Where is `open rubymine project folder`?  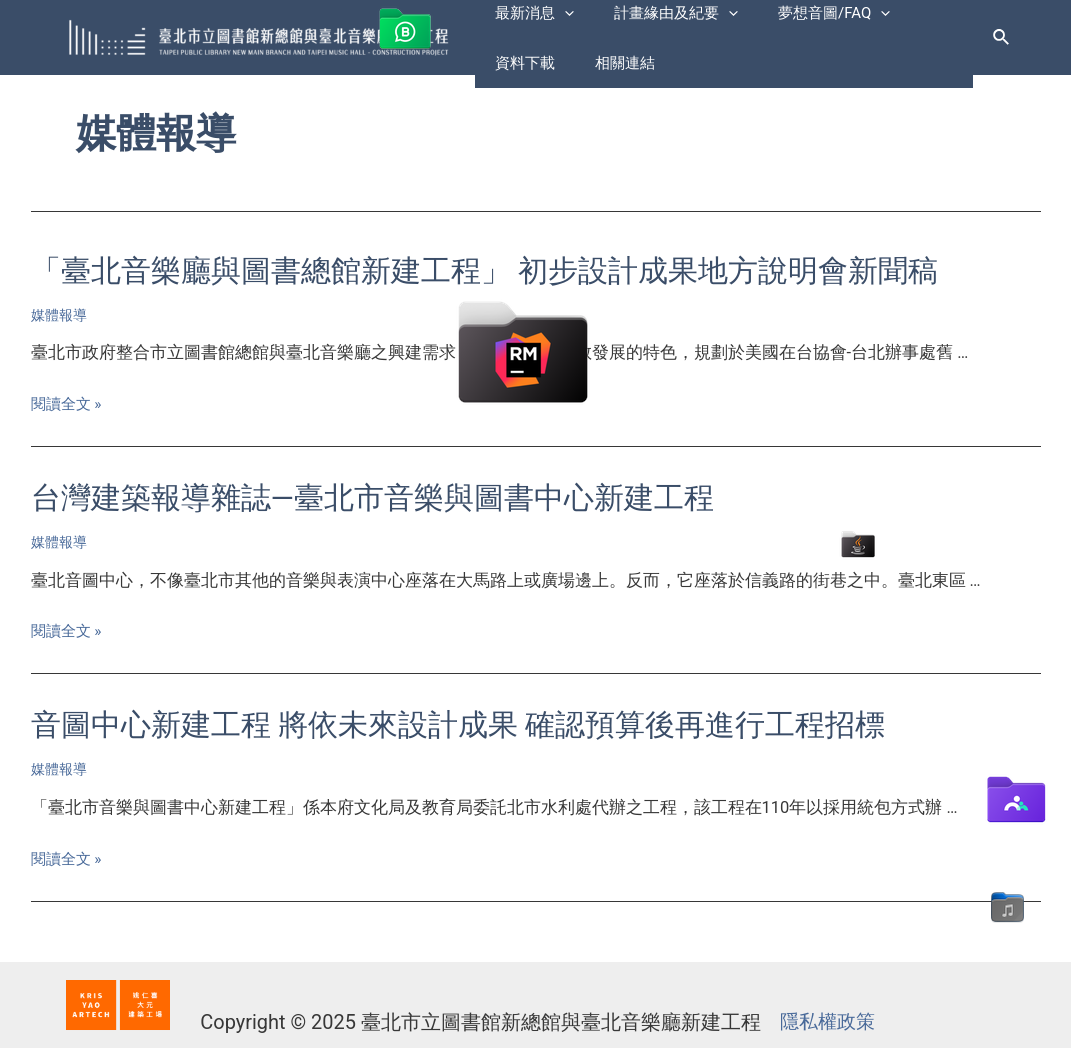 open rubymine project folder is located at coordinates (522, 355).